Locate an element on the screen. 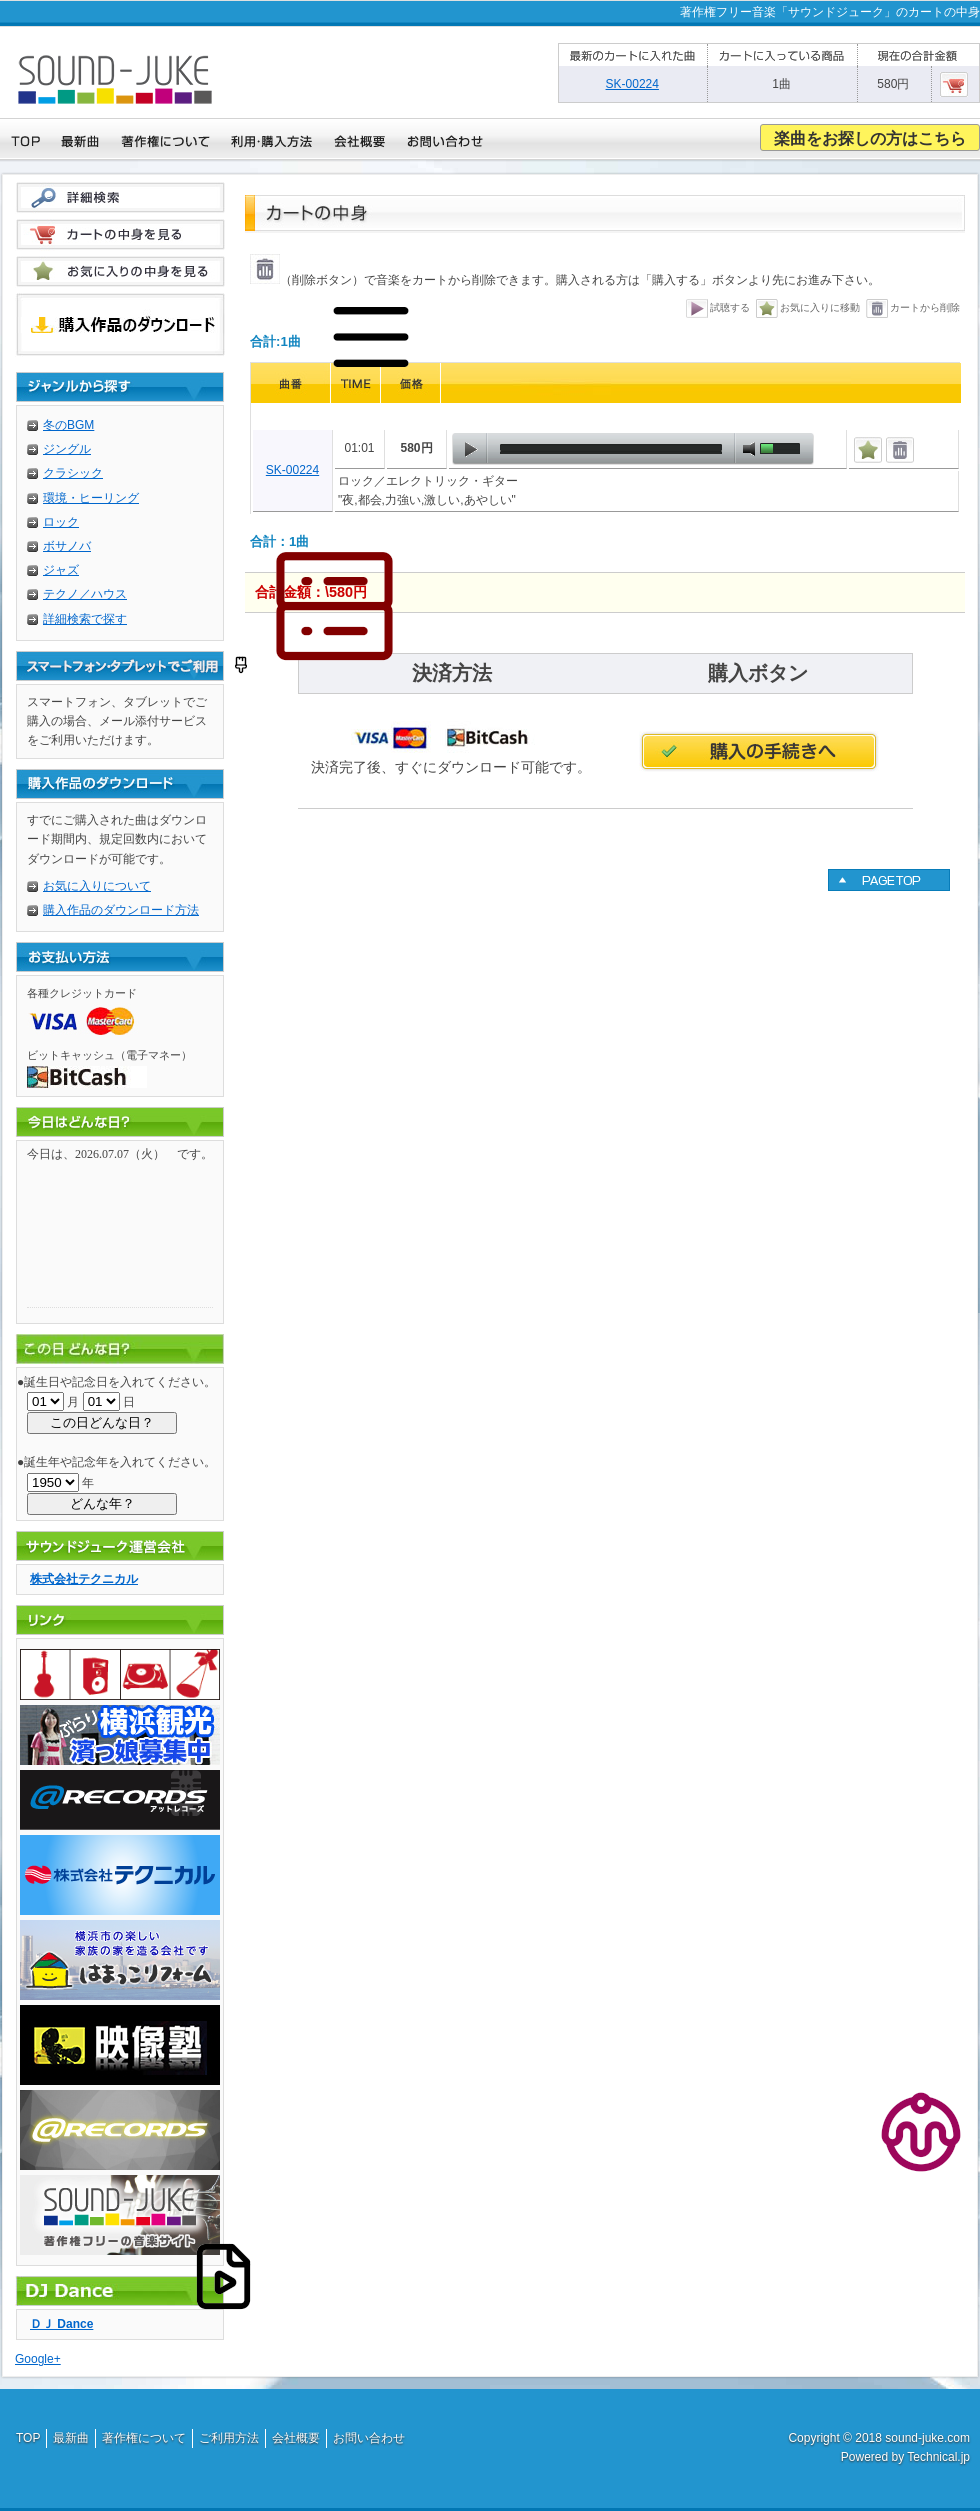 The width and height of the screenshot is (980, 2511). view dessert menu options is located at coordinates (921, 2132).